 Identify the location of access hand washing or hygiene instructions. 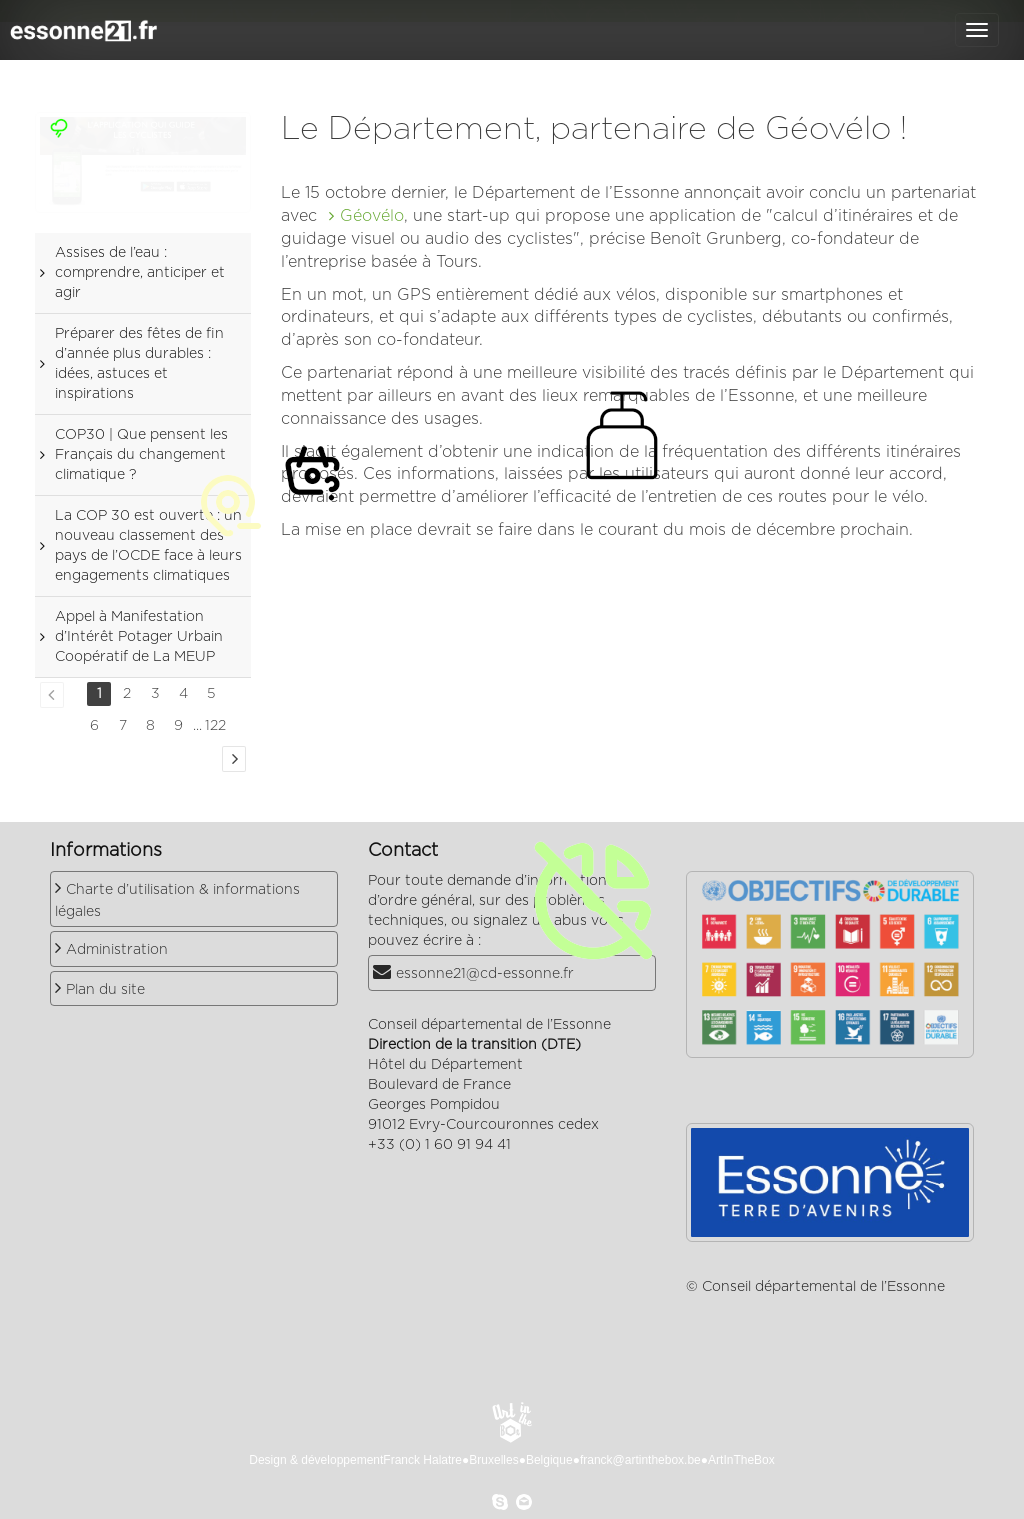
(622, 437).